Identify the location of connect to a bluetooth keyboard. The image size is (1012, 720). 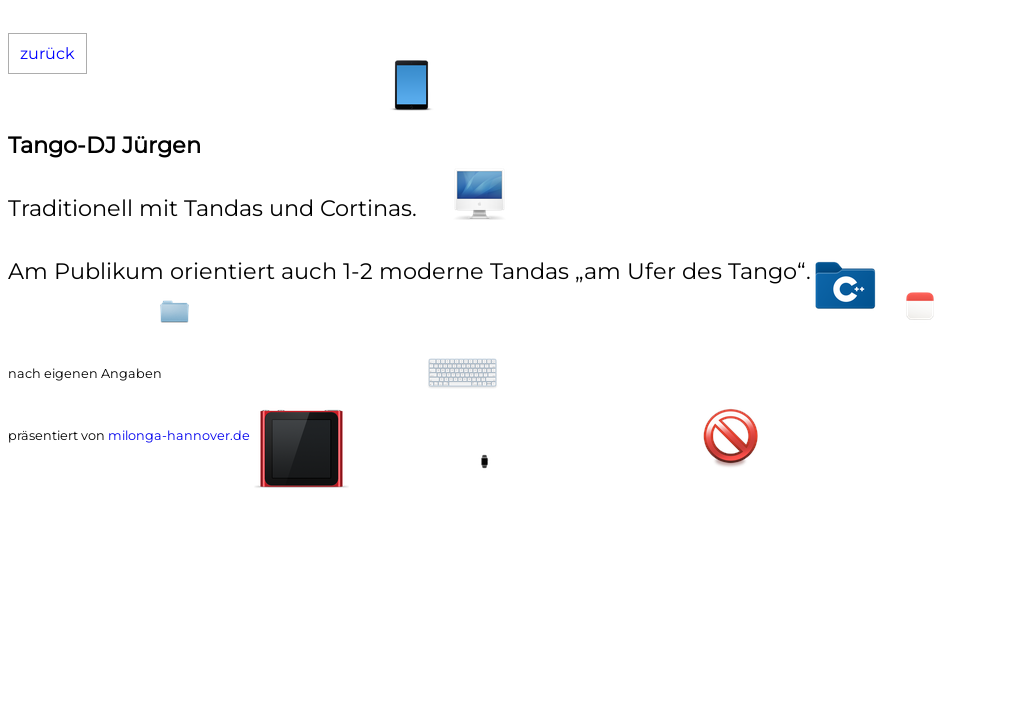
(462, 372).